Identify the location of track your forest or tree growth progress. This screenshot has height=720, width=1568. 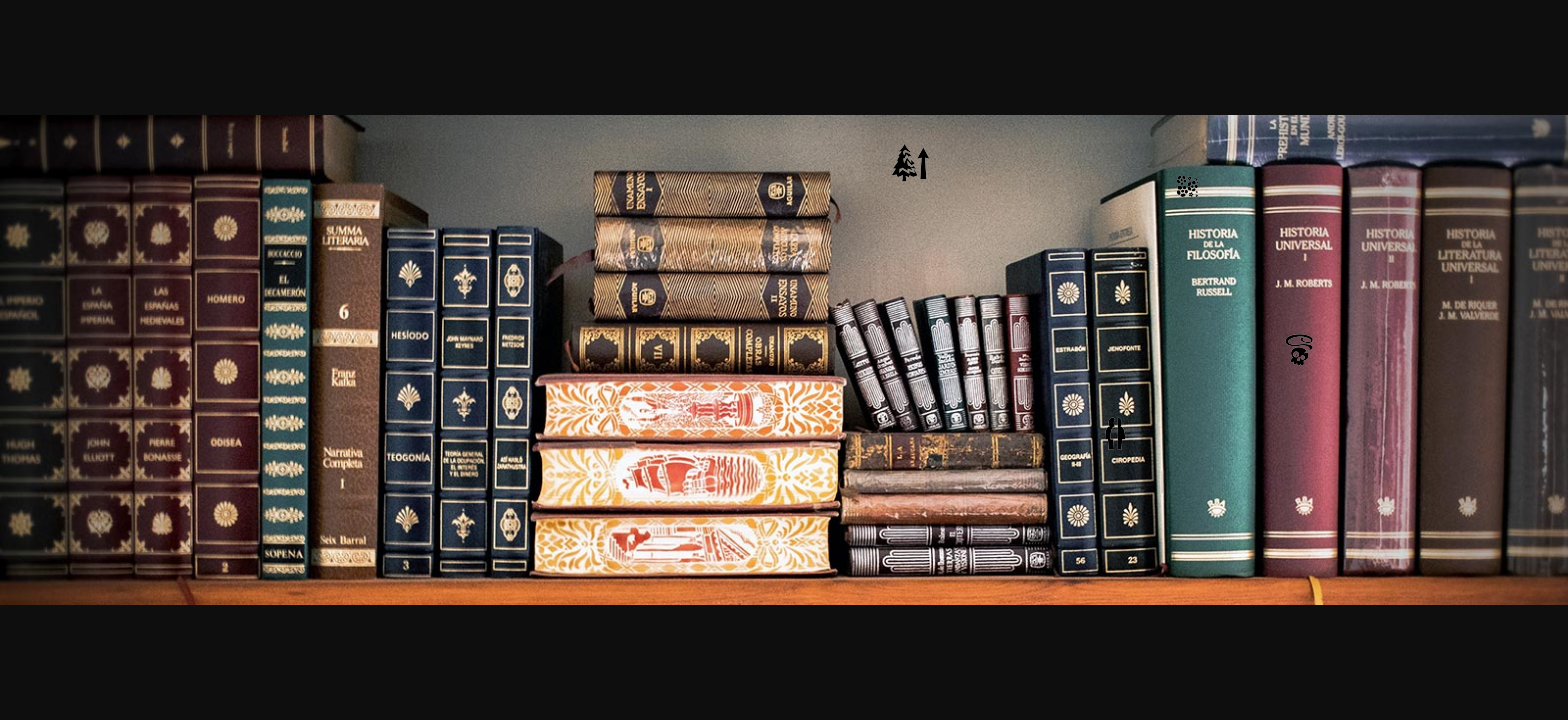
(910, 162).